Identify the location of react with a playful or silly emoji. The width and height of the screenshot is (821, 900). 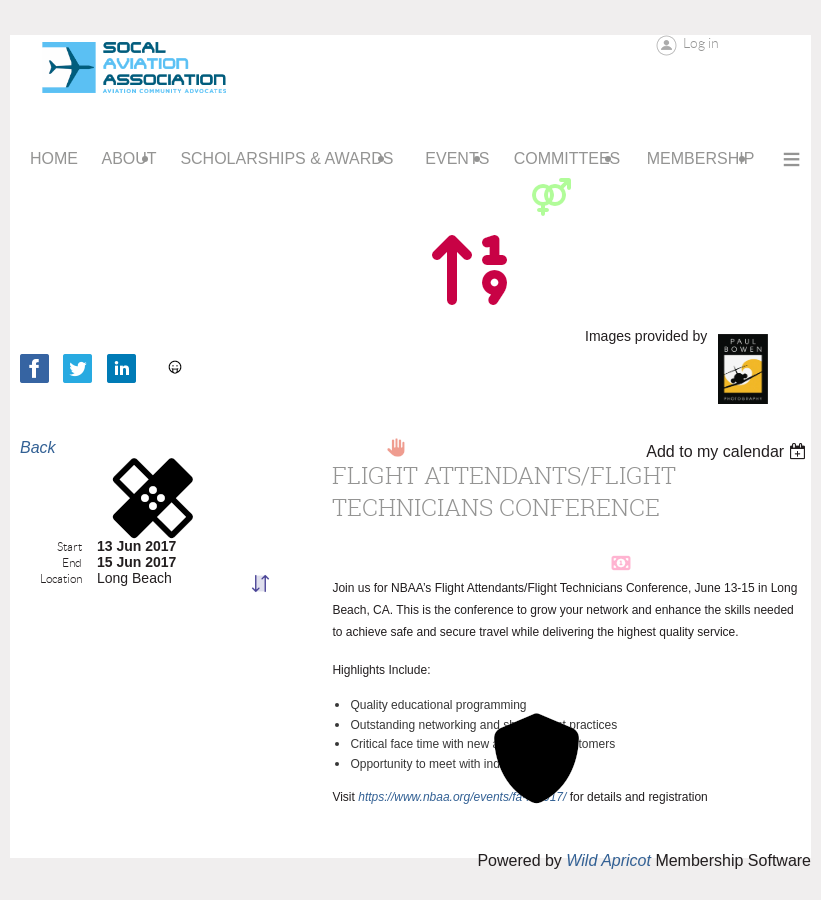
(175, 367).